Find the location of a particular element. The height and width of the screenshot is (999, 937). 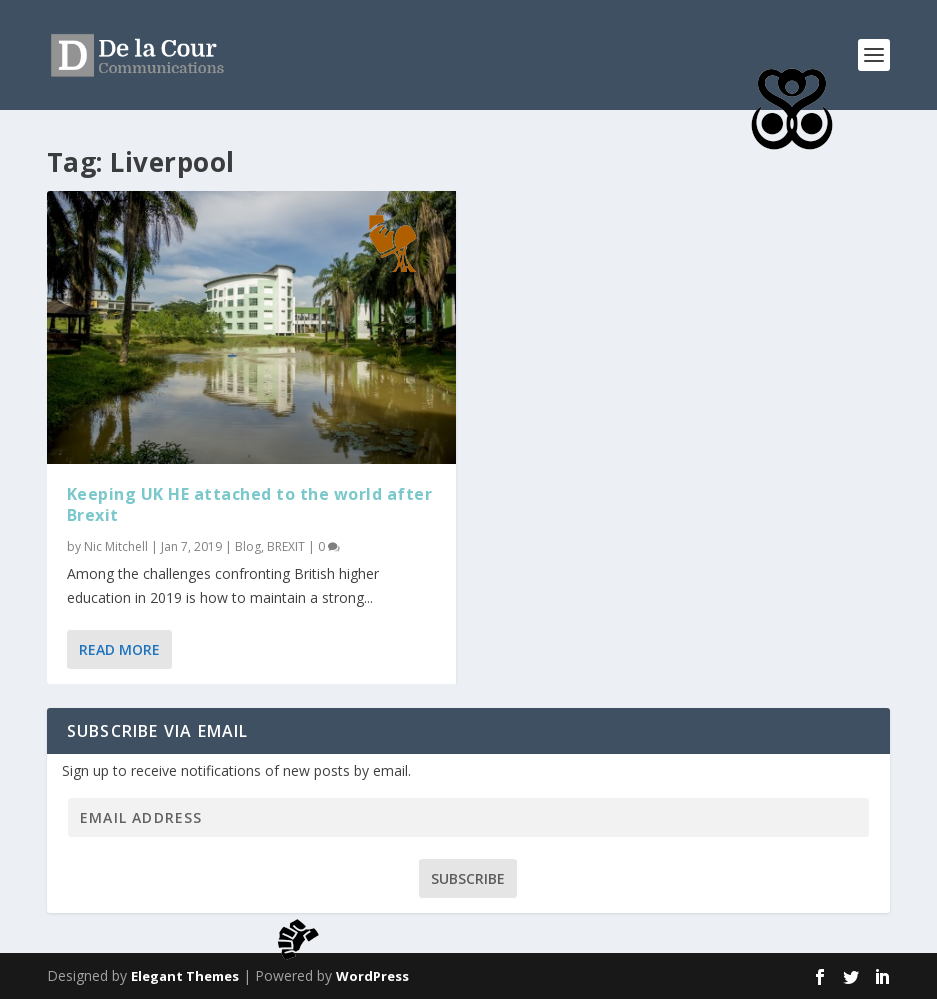

grab or drag an item is located at coordinates (298, 939).